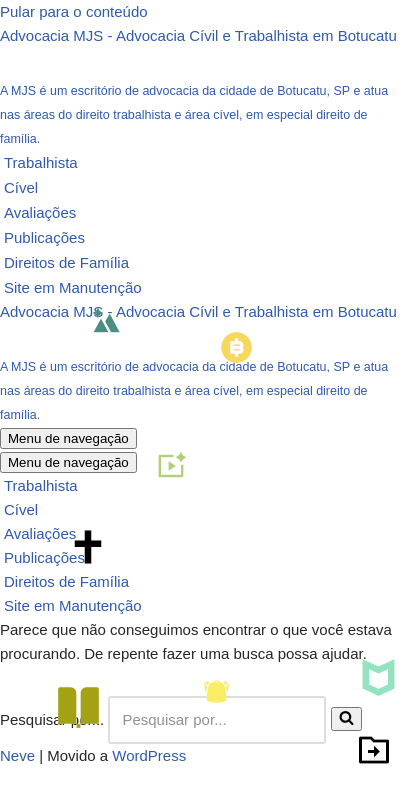  Describe the element at coordinates (216, 691) in the screenshot. I see `visit showwcase developer portfolio platform` at that location.